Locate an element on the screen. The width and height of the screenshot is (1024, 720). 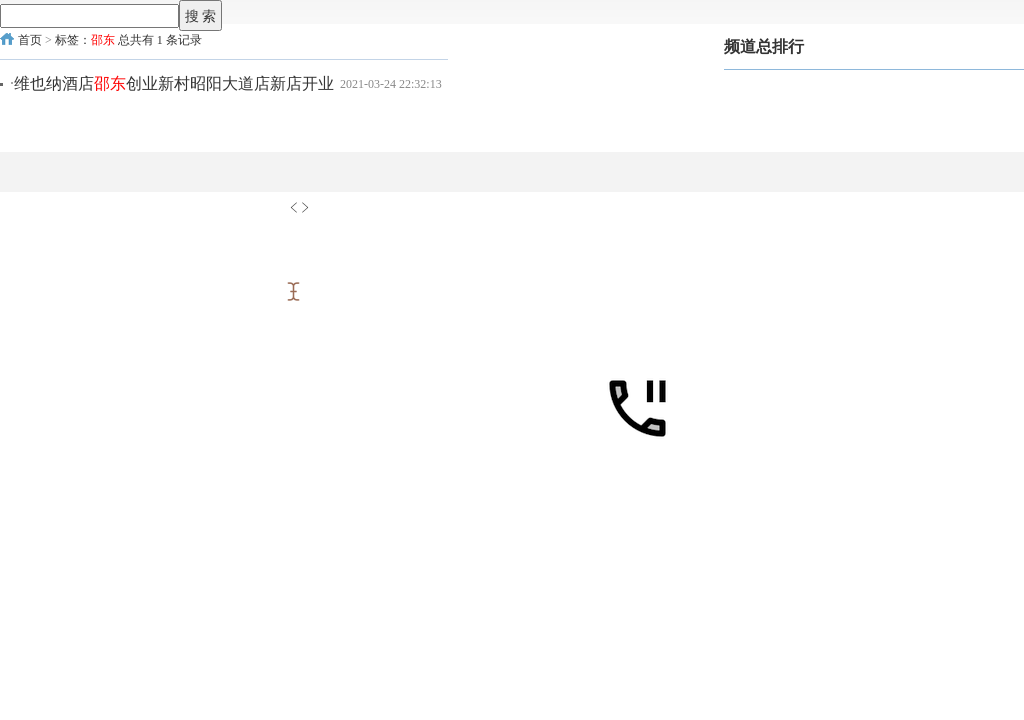
text input field is active is located at coordinates (293, 291).